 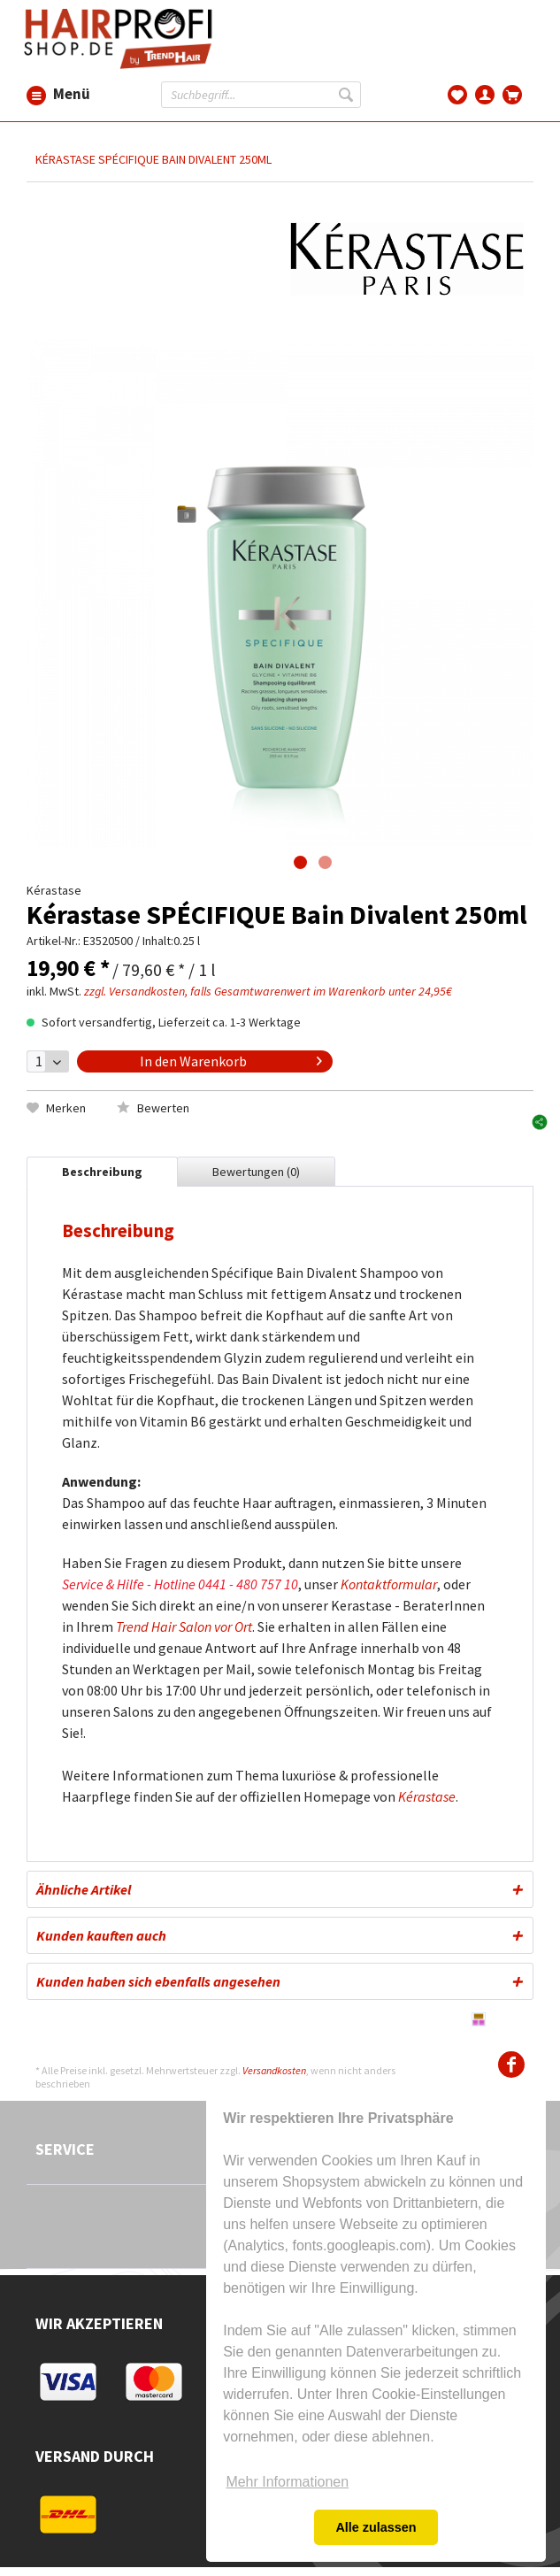 What do you see at coordinates (540, 1122) in the screenshot?
I see `indicates a shared file or folder` at bounding box center [540, 1122].